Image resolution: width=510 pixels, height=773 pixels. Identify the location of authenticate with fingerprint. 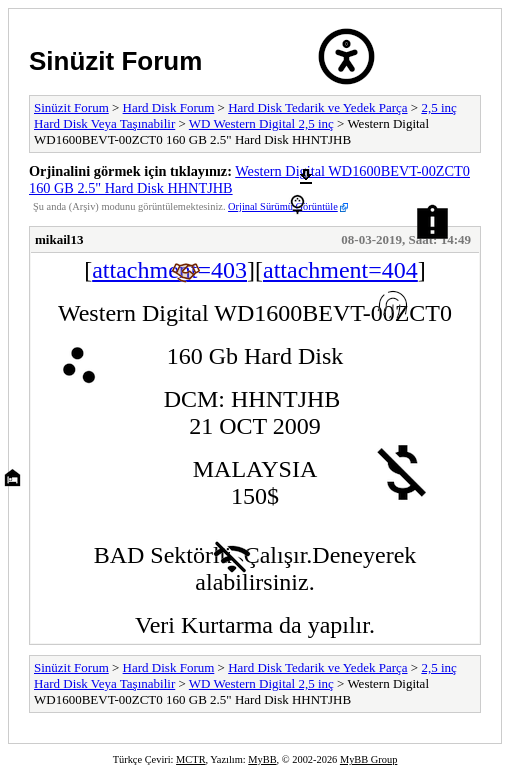
(393, 305).